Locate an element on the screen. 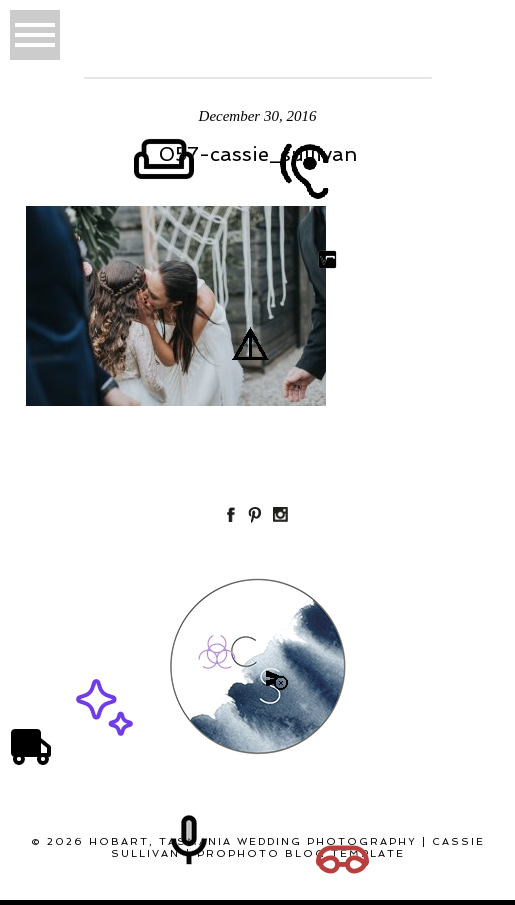 The width and height of the screenshot is (515, 905). access hearing or audio accessibility settings is located at coordinates (304, 171).